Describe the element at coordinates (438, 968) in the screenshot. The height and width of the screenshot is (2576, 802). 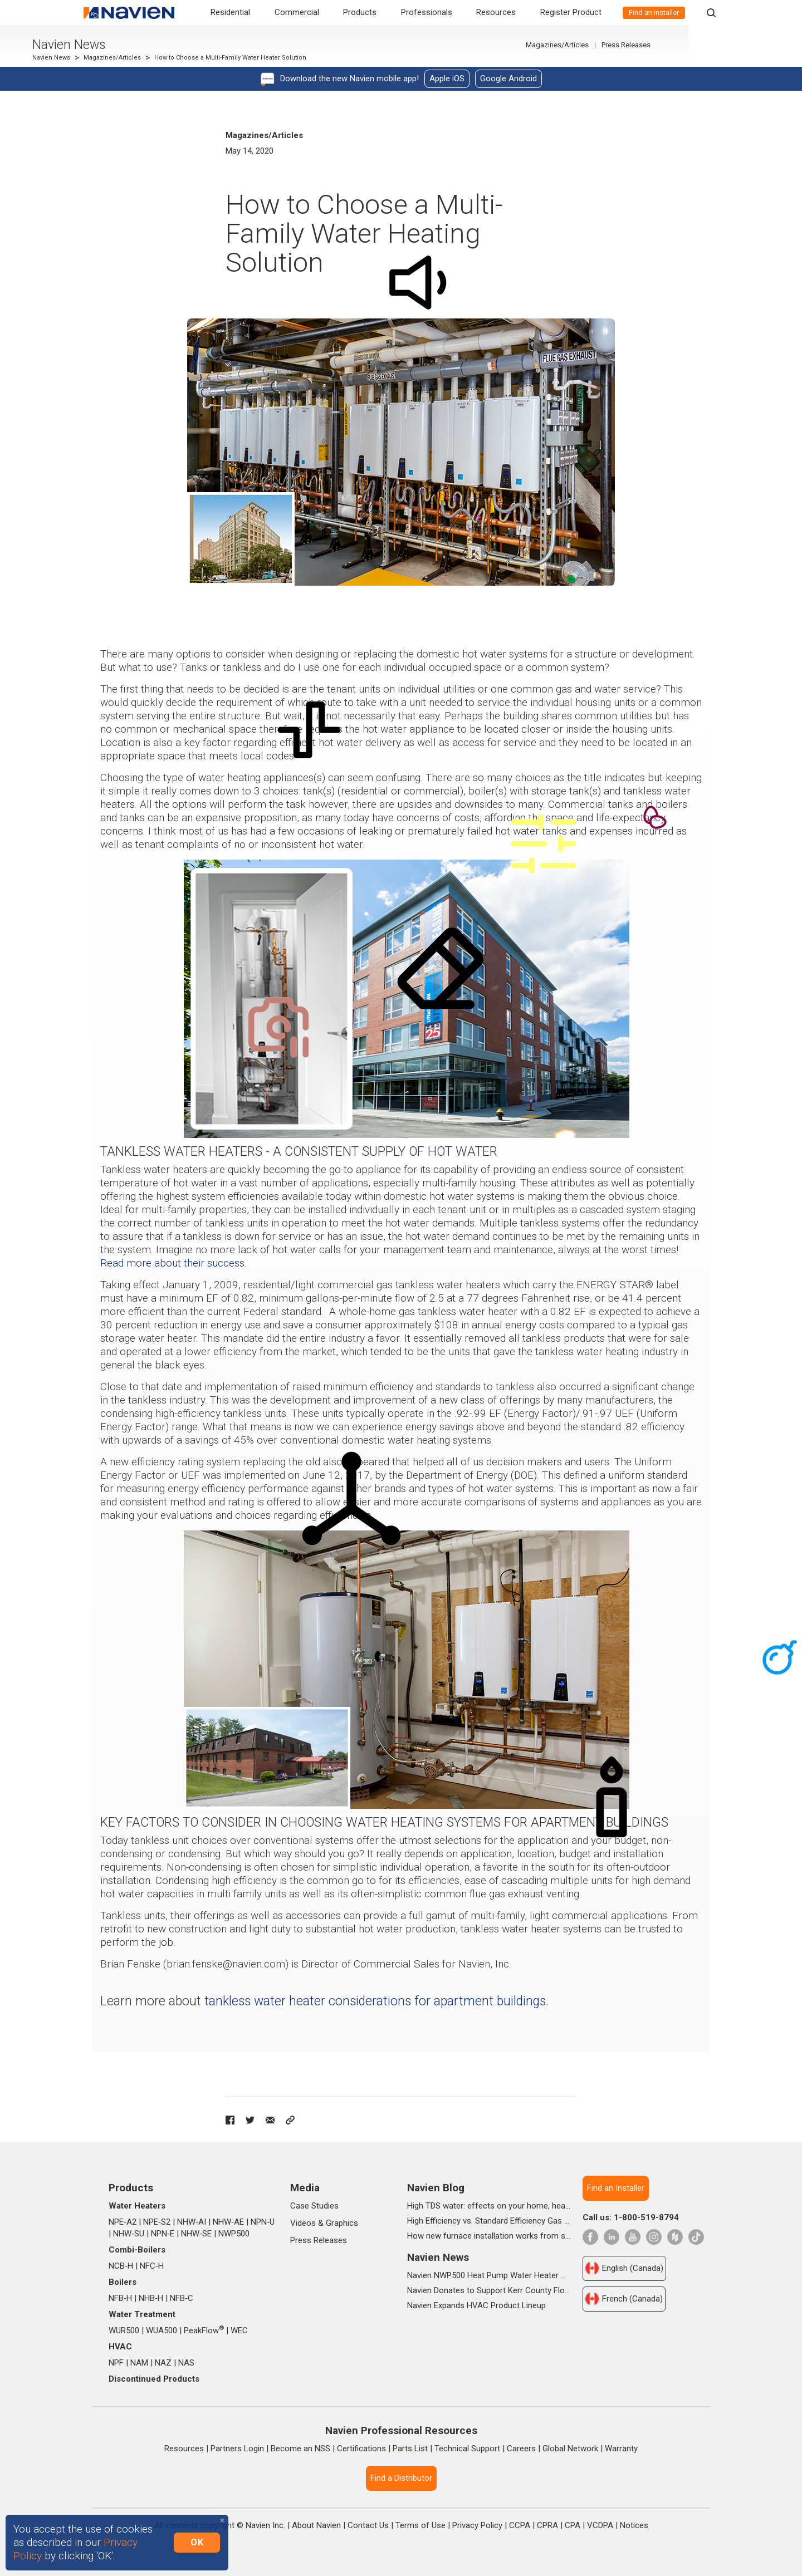
I see `erase or delete selected content` at that location.